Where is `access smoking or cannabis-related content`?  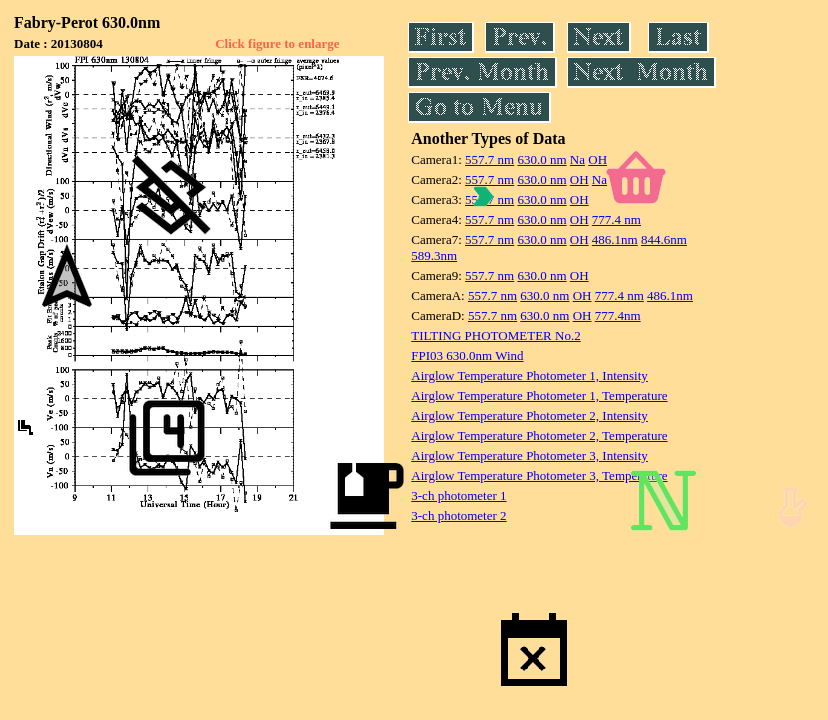
access smoking or cannabis-related content is located at coordinates (792, 507).